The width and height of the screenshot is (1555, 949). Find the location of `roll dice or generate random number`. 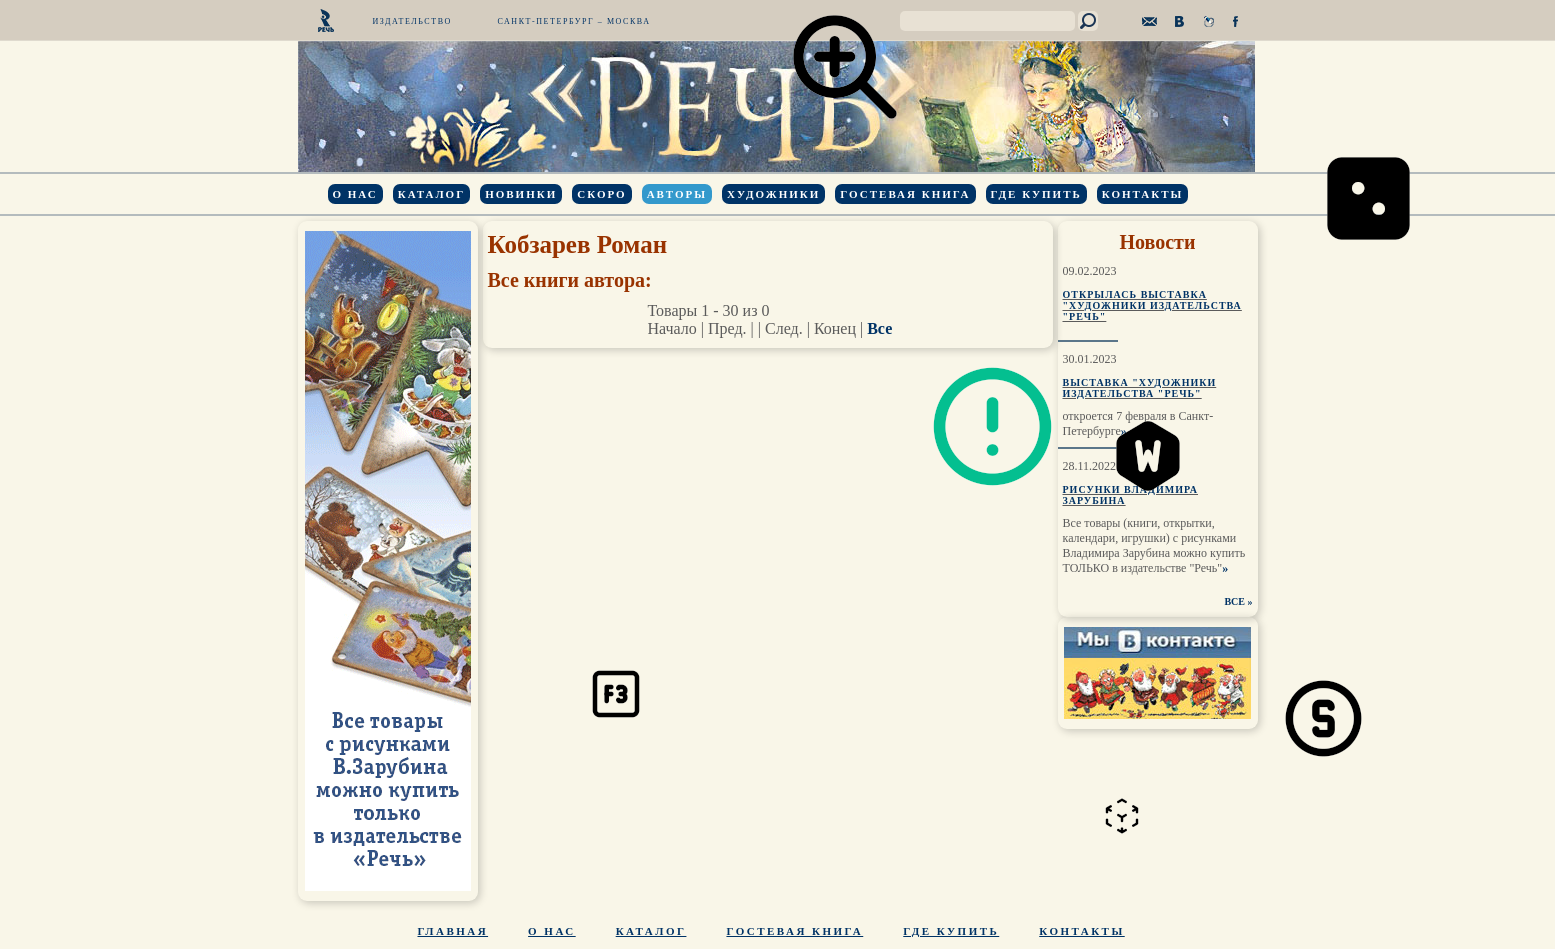

roll dice or generate random number is located at coordinates (1368, 198).